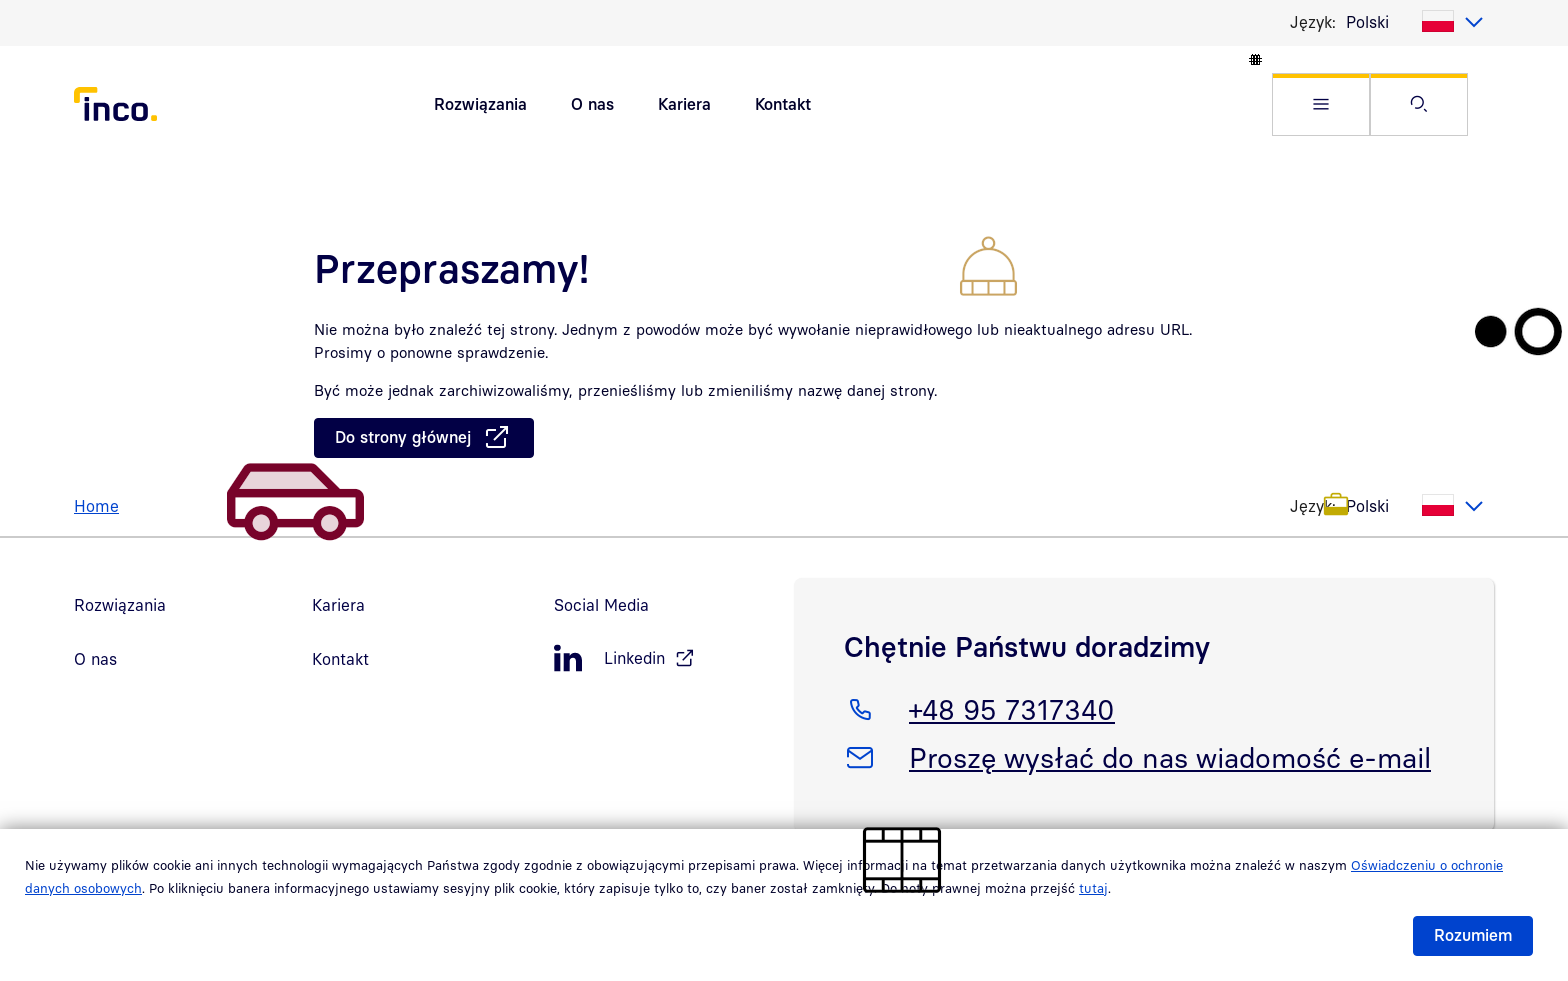 This screenshot has width=1568, height=981. I want to click on access vehicle or car settings, so click(295, 497).